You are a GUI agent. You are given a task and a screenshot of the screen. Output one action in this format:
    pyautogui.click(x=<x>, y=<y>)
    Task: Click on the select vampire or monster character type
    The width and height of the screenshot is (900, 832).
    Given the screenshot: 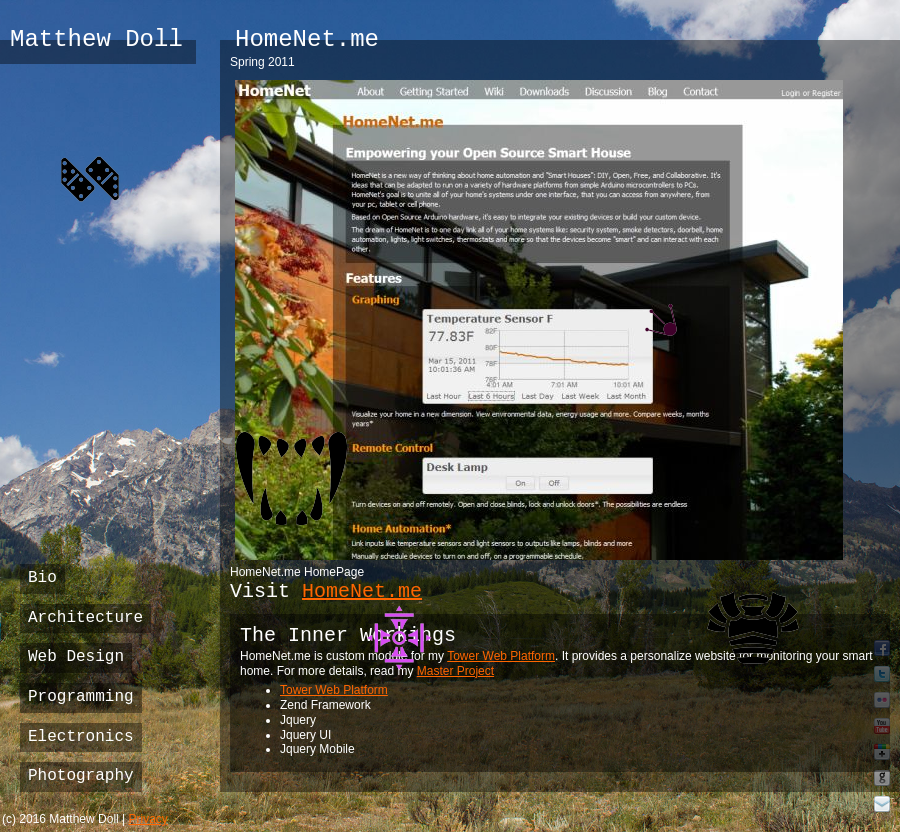 What is the action you would take?
    pyautogui.click(x=291, y=478)
    